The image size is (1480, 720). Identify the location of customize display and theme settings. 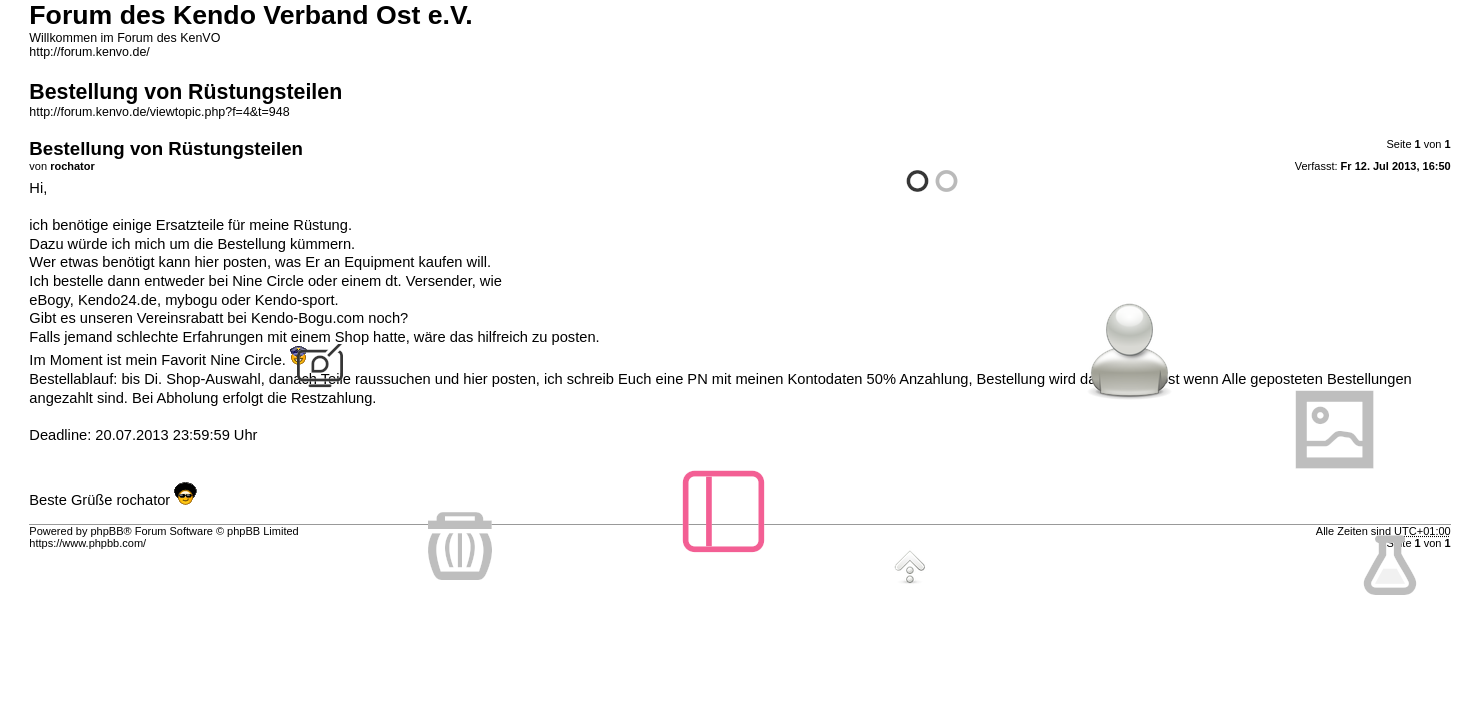
(320, 367).